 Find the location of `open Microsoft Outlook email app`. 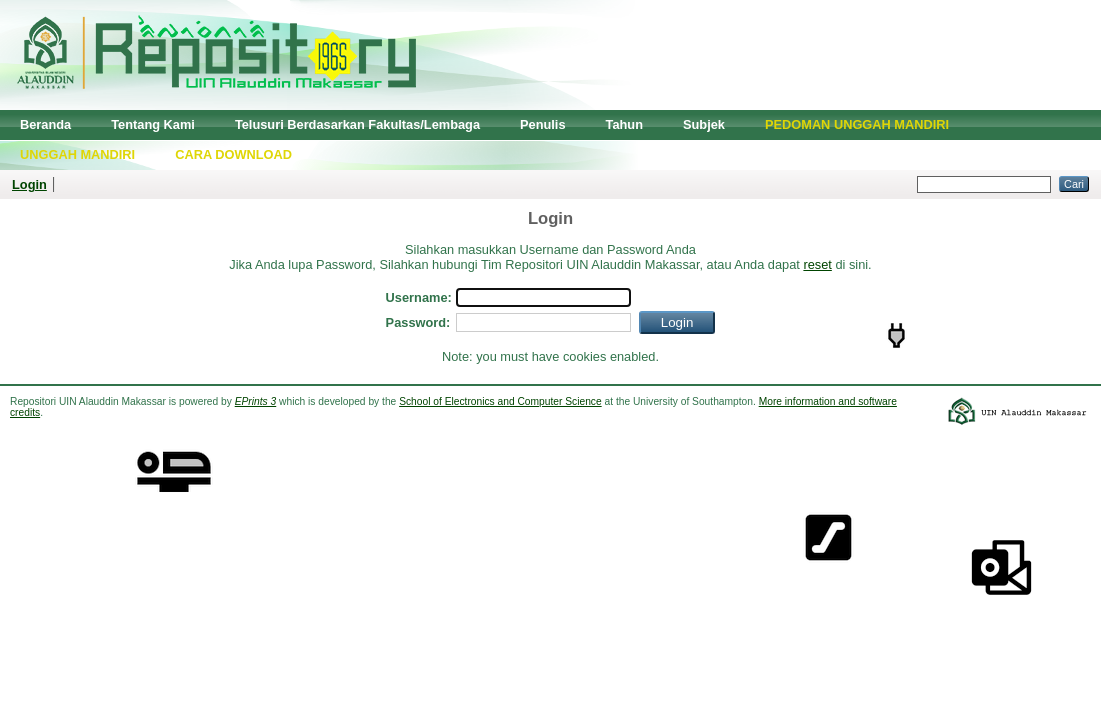

open Microsoft Outlook email app is located at coordinates (1001, 567).